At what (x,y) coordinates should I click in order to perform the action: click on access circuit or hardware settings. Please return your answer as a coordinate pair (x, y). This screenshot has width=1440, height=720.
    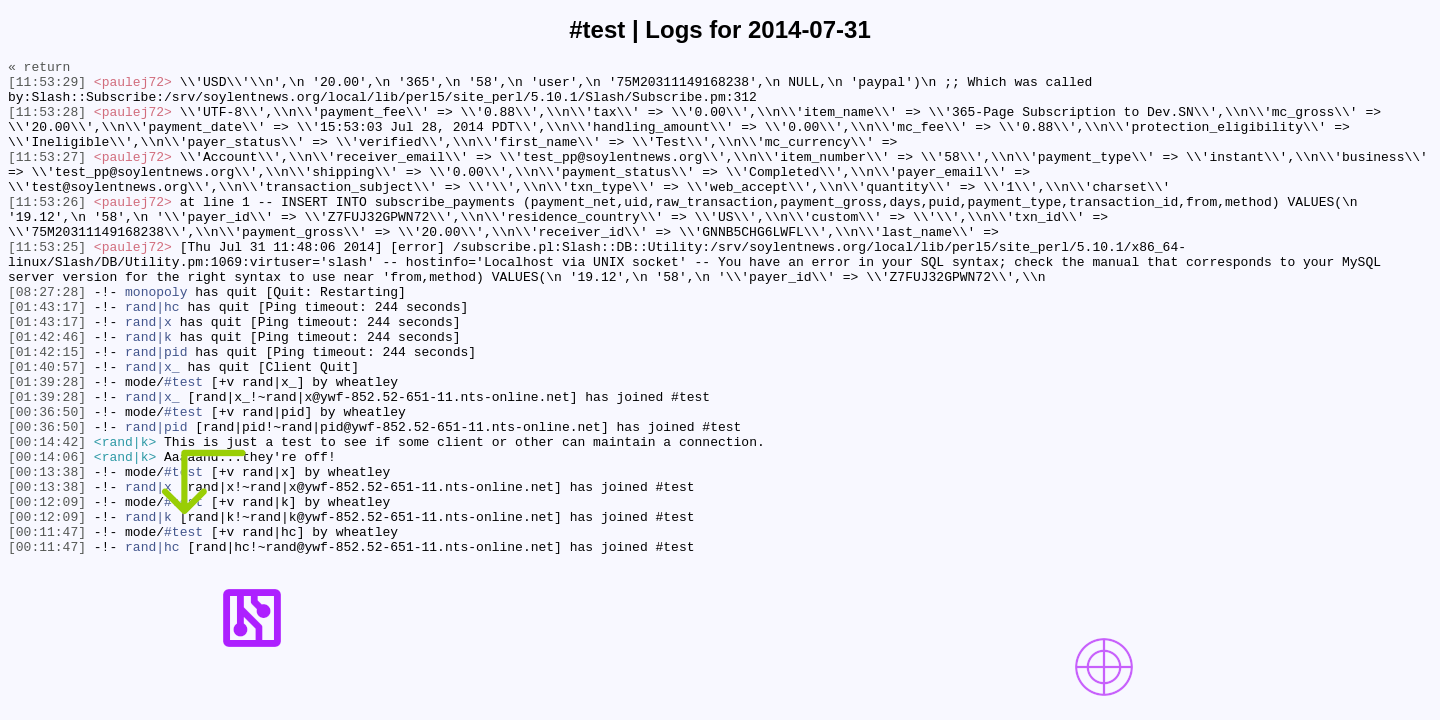
    Looking at the image, I should click on (252, 618).